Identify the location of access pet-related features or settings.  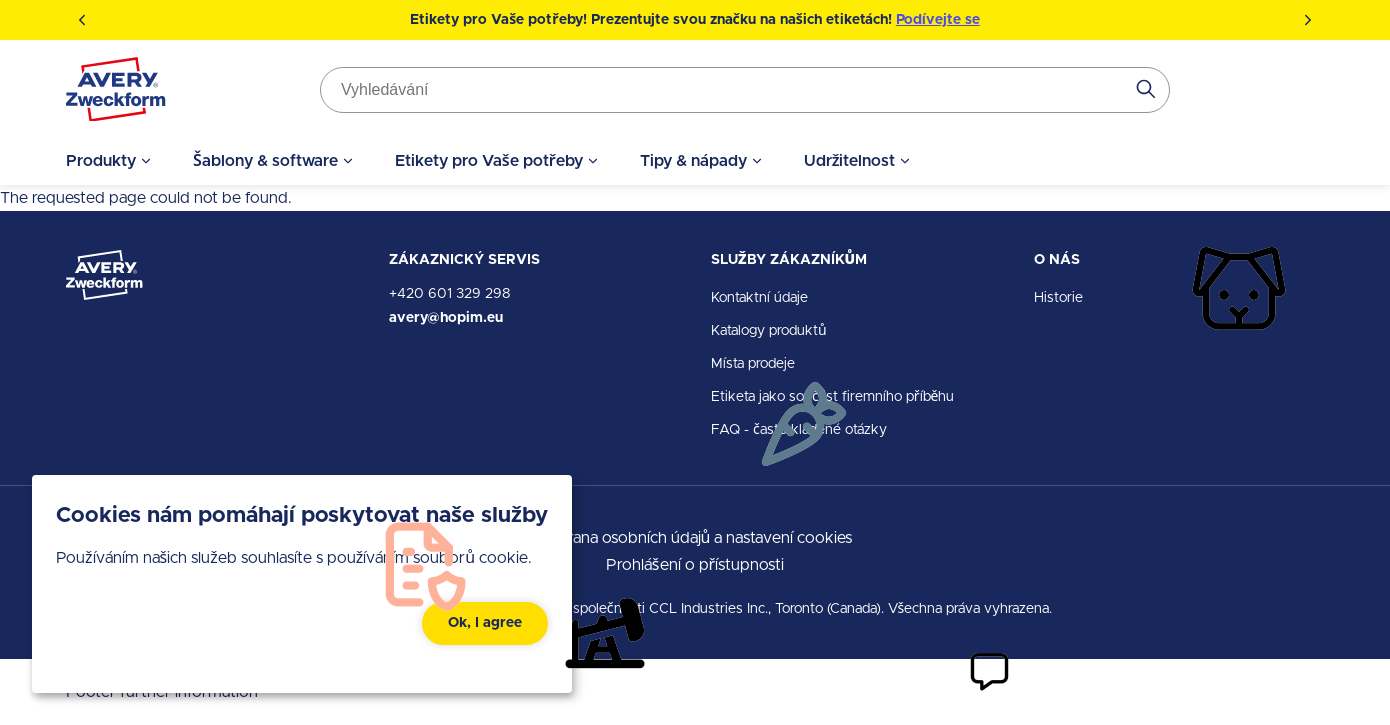
(1239, 290).